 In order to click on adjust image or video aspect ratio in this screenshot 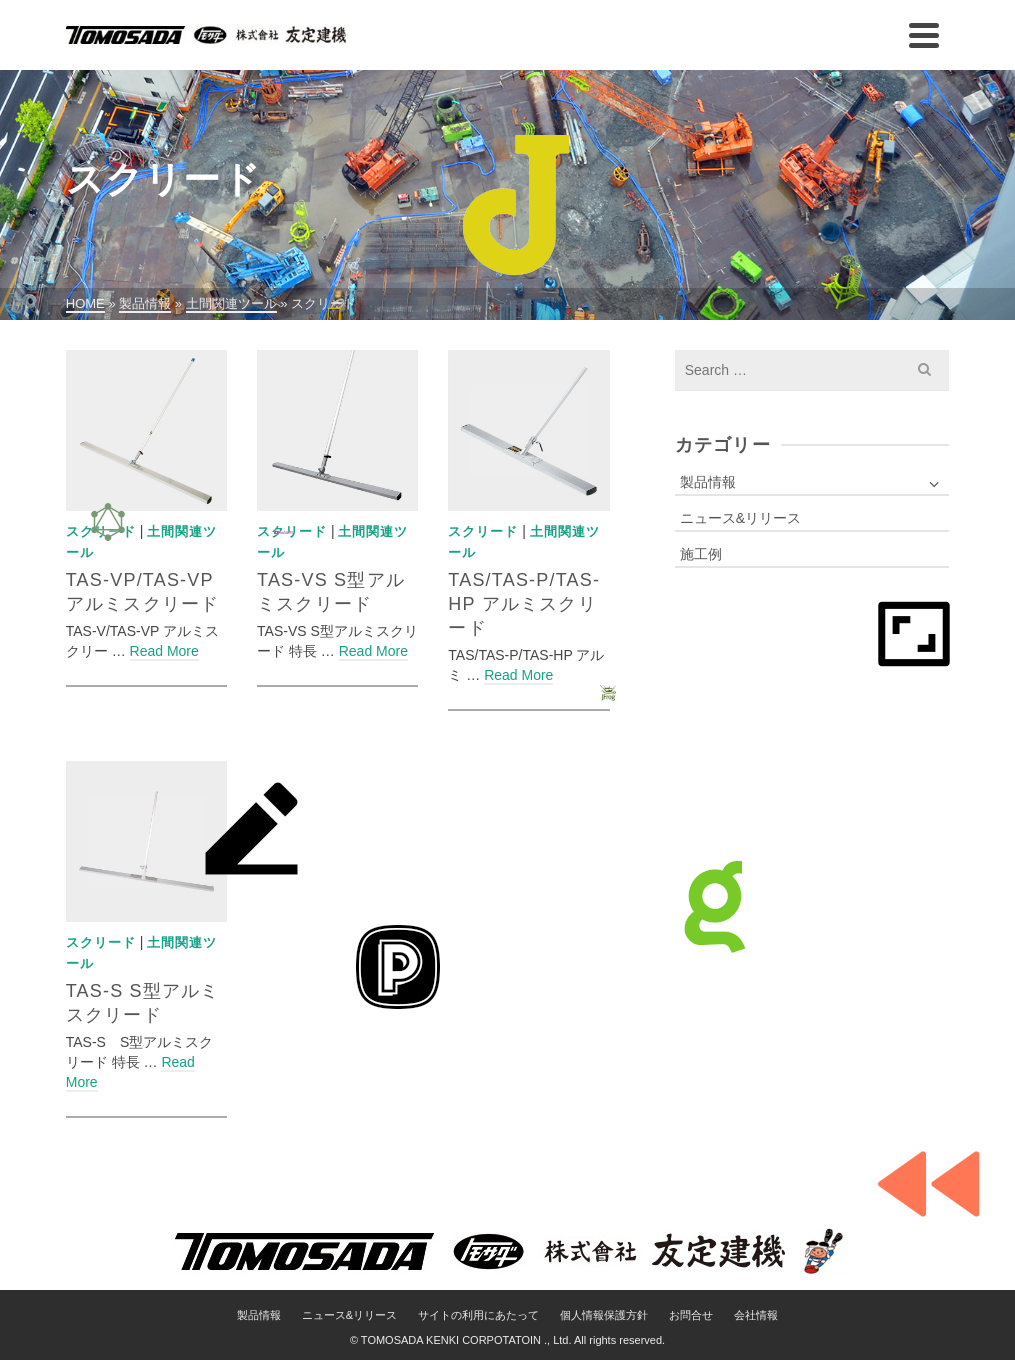, I will do `click(914, 634)`.